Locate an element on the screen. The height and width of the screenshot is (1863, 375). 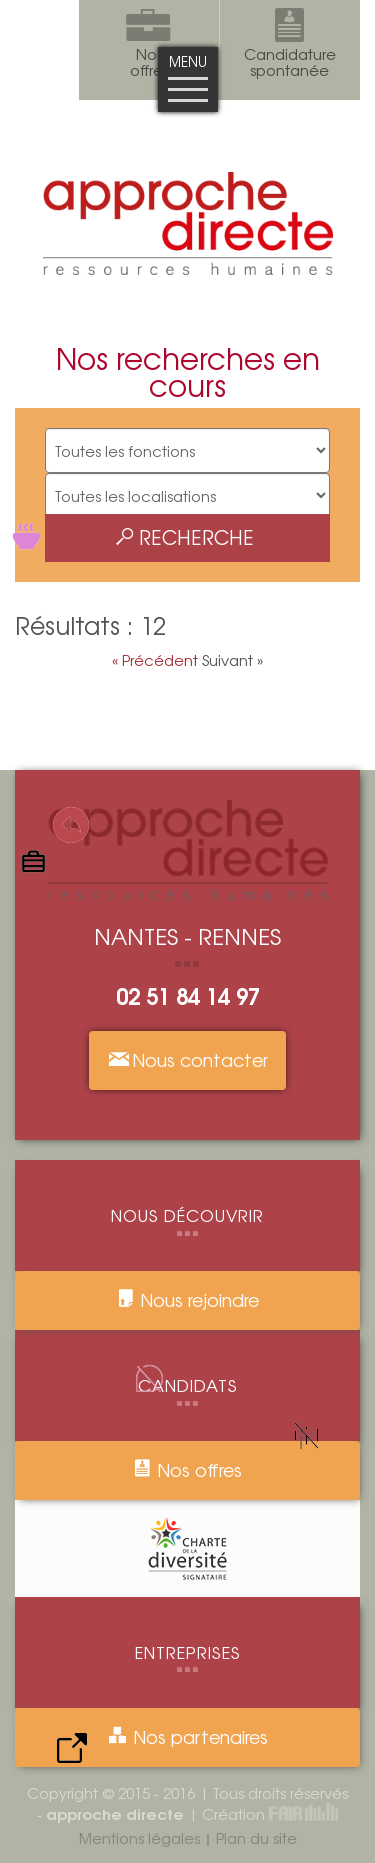
open link in new window is located at coordinates (72, 1748).